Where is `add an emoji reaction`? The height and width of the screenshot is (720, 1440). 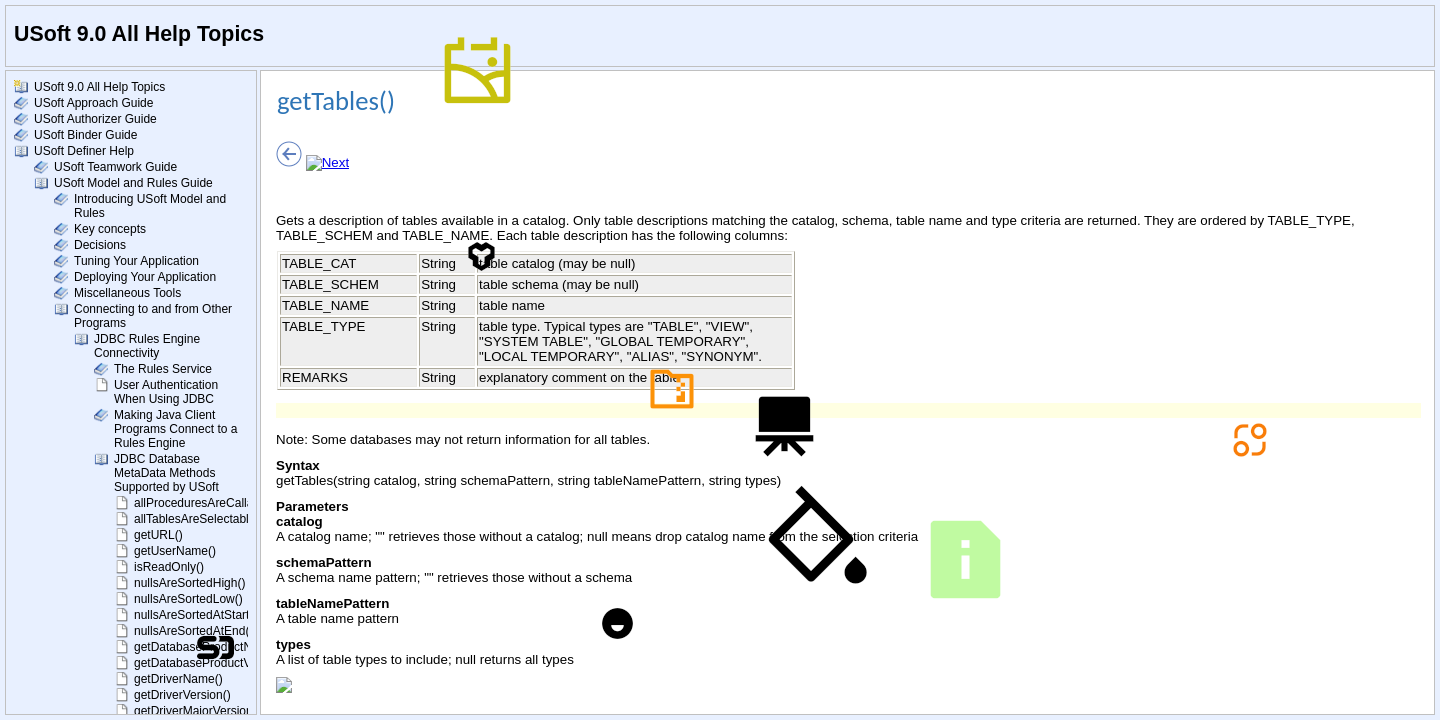
add an emoji reaction is located at coordinates (617, 623).